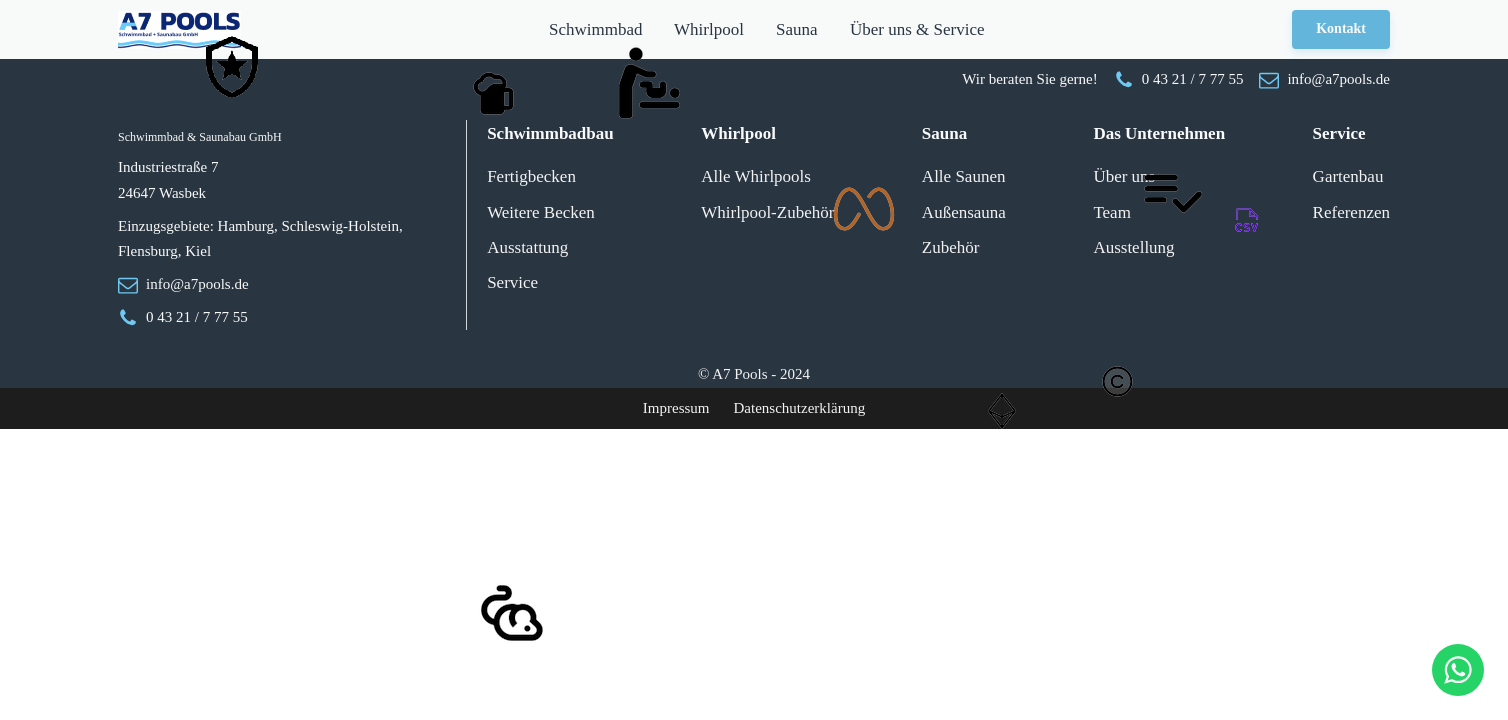  Describe the element at coordinates (512, 613) in the screenshot. I see `request pest control services for rodents` at that location.